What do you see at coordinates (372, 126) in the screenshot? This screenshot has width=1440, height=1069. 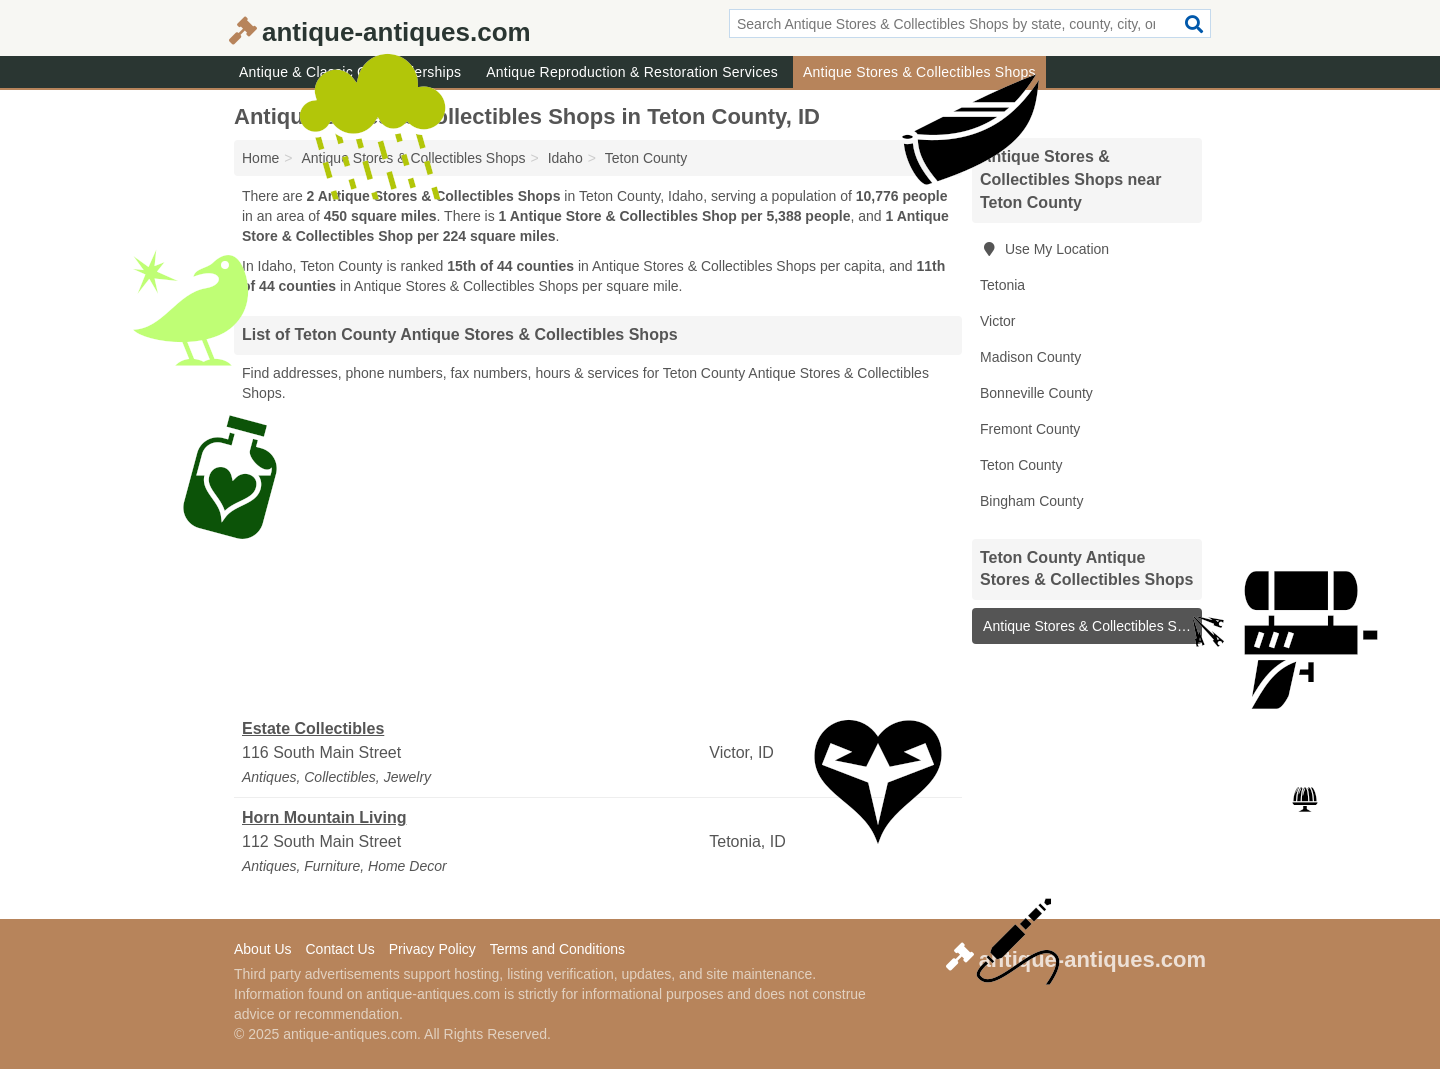 I see `indicates rainy weather conditions` at bounding box center [372, 126].